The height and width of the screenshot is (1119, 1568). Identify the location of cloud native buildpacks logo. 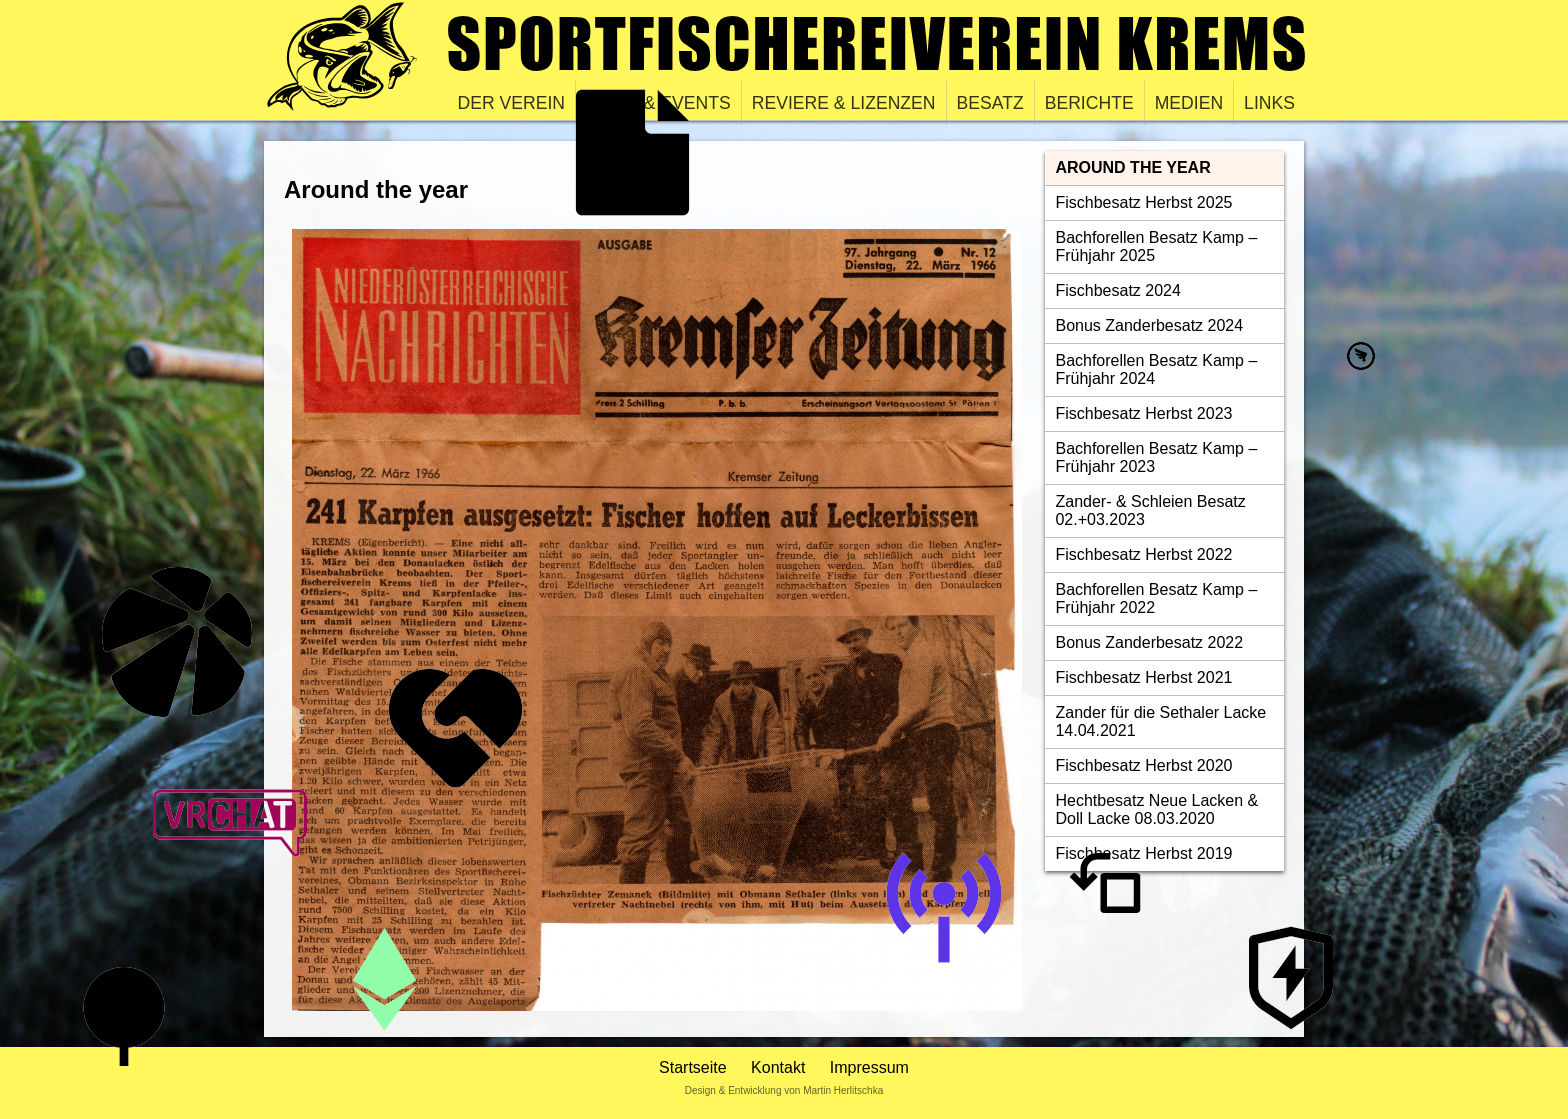
(177, 642).